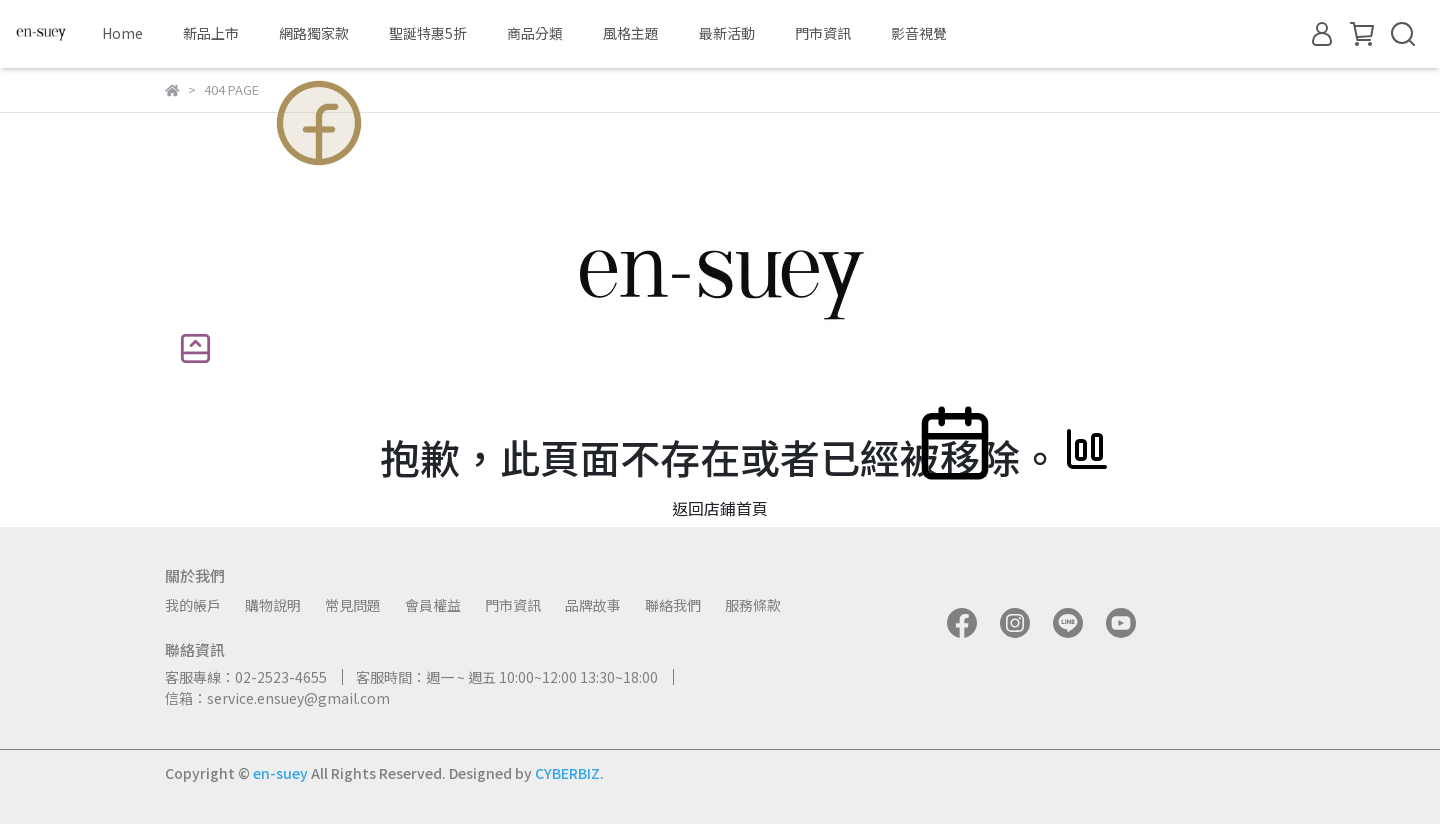 This screenshot has height=824, width=1440. I want to click on view or open calendar, so click(955, 443).